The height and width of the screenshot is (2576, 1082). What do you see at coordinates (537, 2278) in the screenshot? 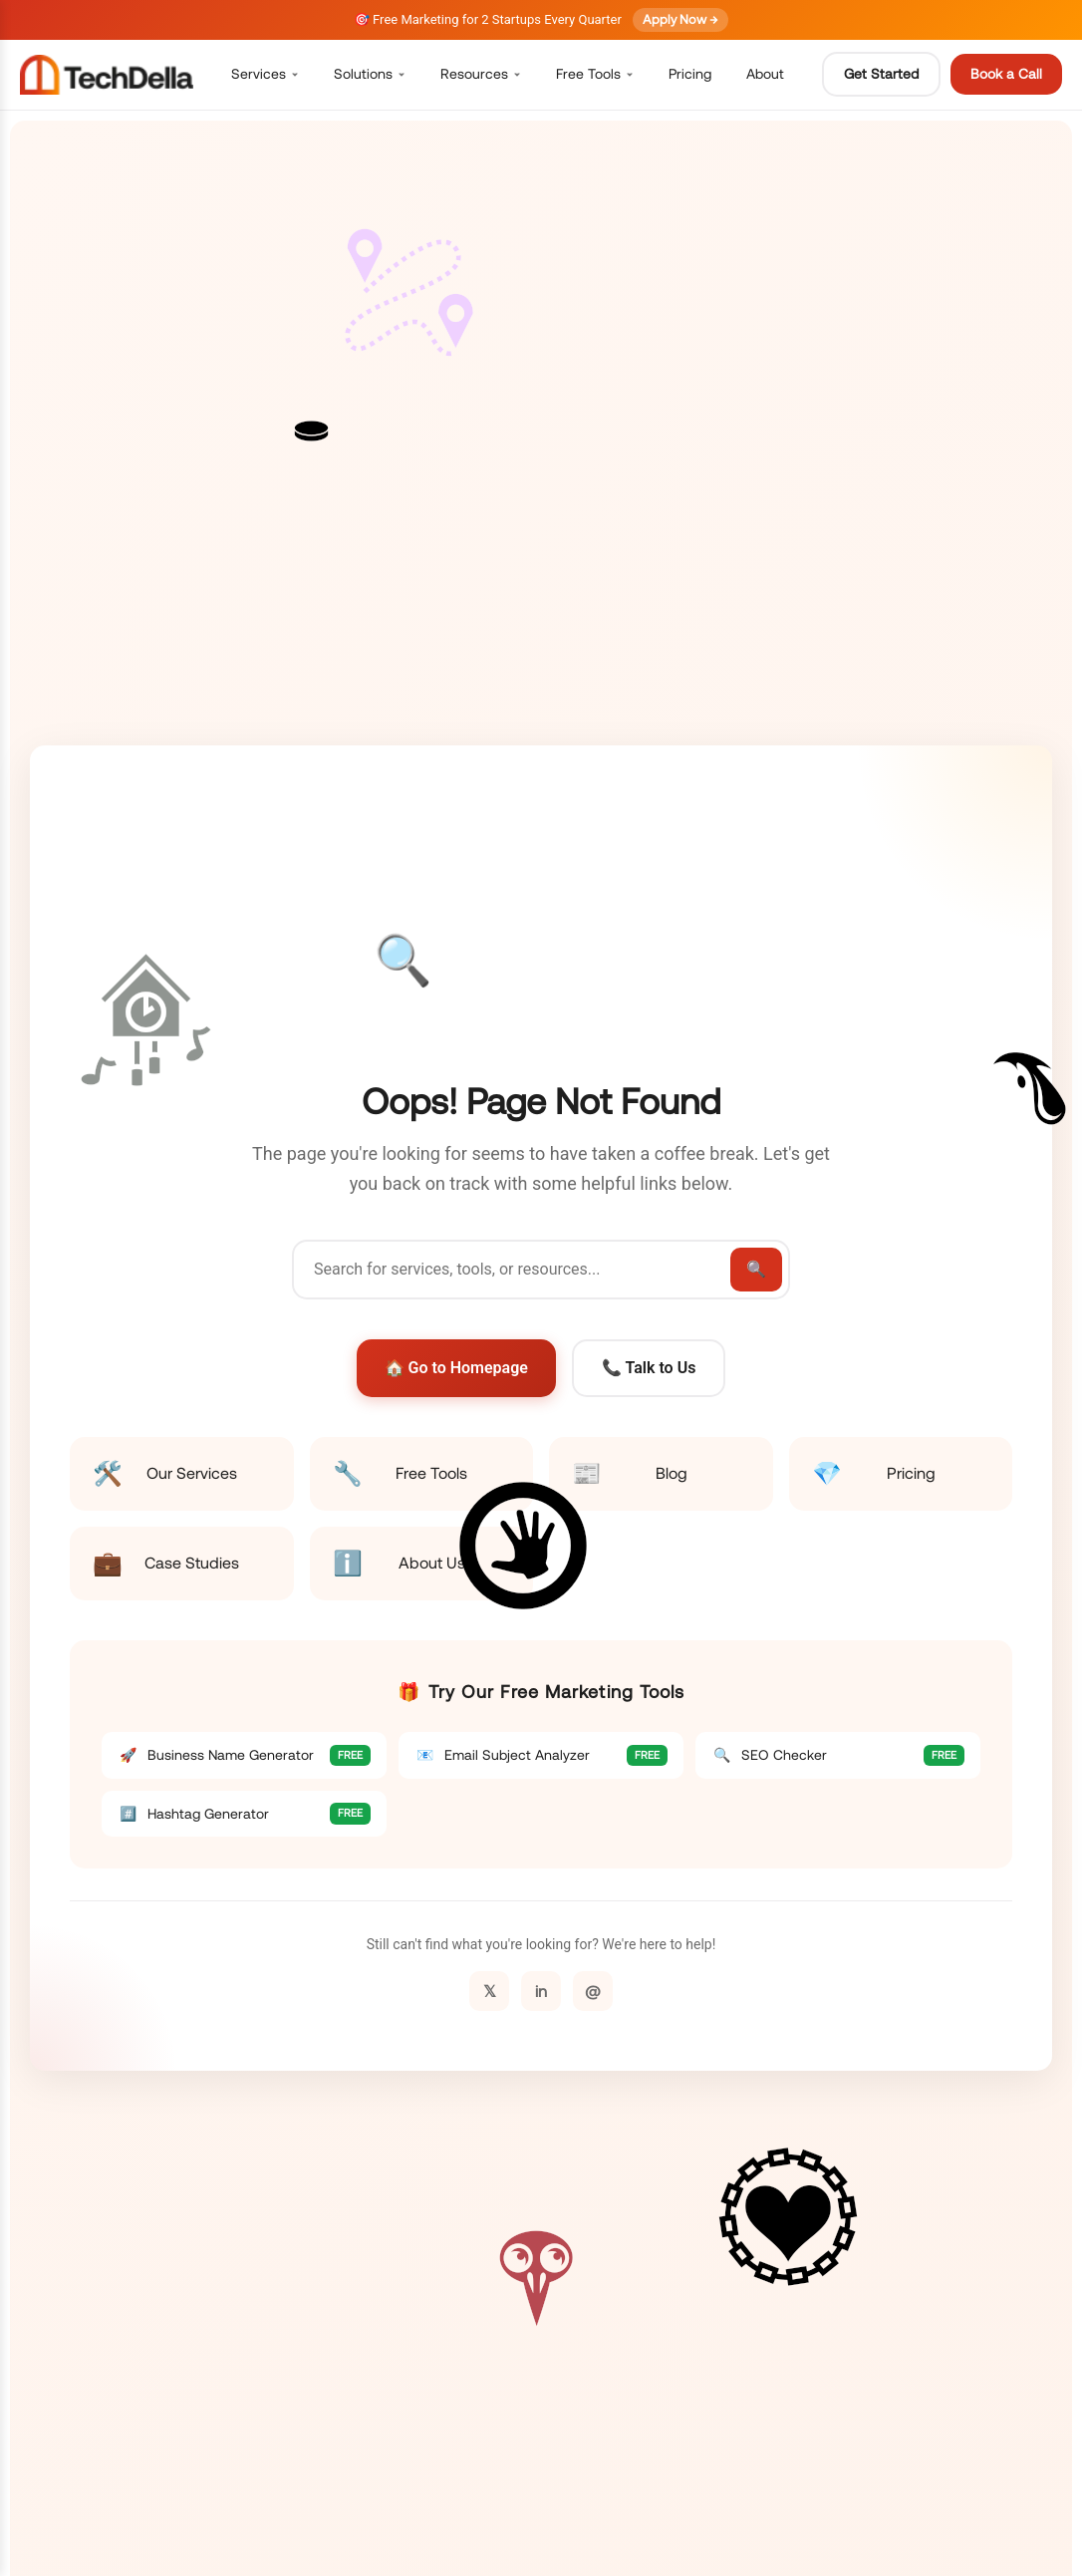
I see `select a bird mask avatar or character` at bounding box center [537, 2278].